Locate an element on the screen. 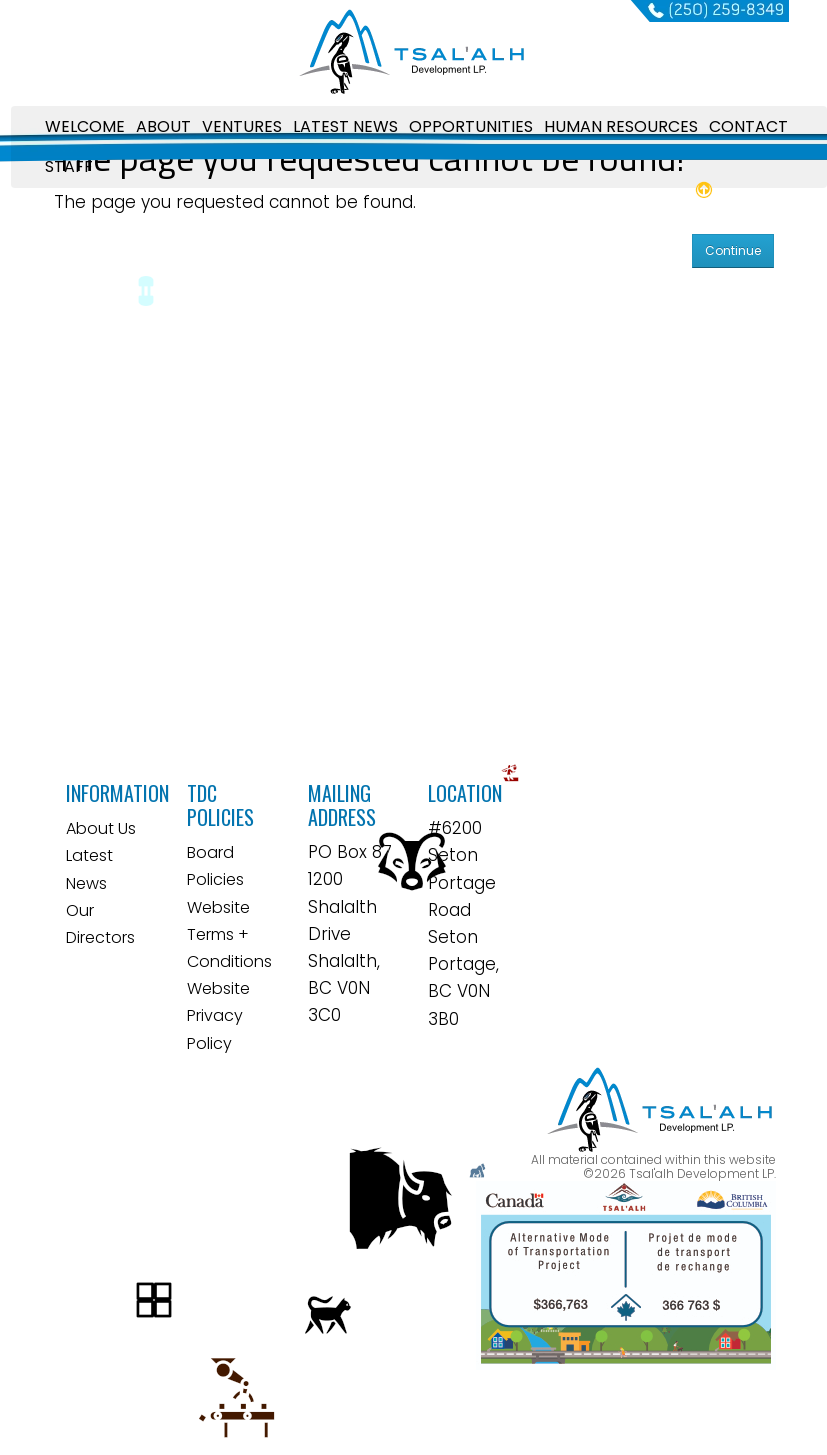  gorilla character or avatar selection is located at coordinates (477, 1170).